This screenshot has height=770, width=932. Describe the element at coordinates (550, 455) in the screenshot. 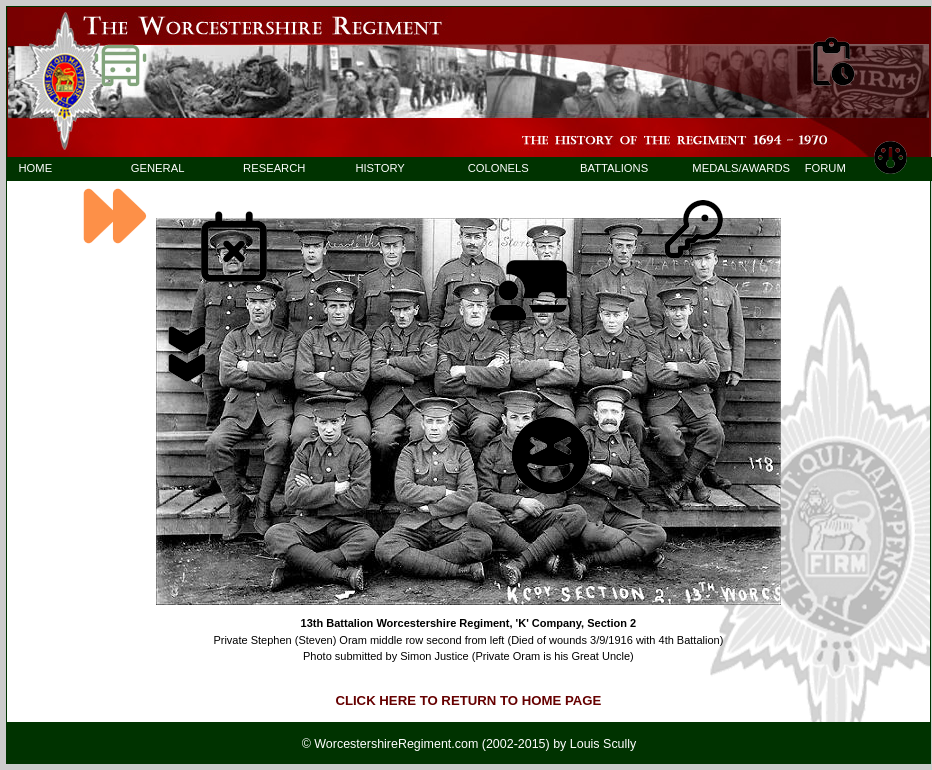

I see `react with a laughing emoji` at that location.